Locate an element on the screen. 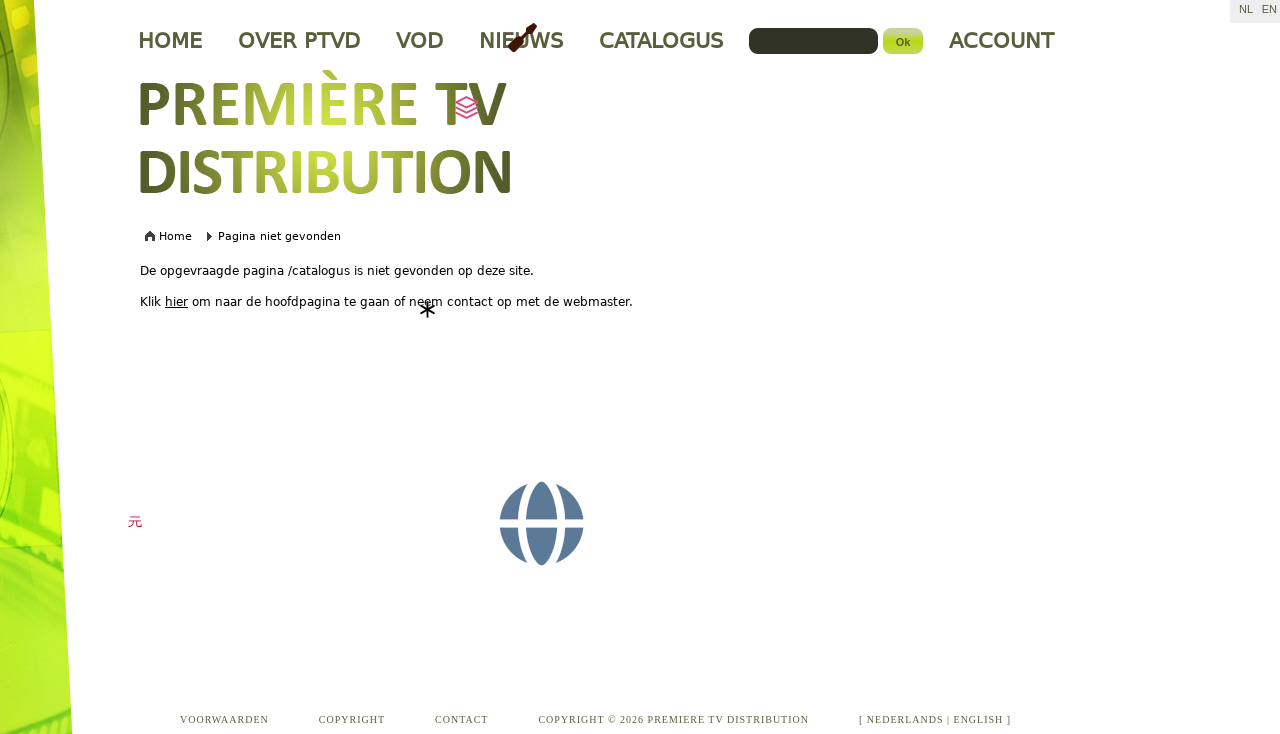 This screenshot has height=734, width=1280. view prices in chinese yuan is located at coordinates (135, 522).